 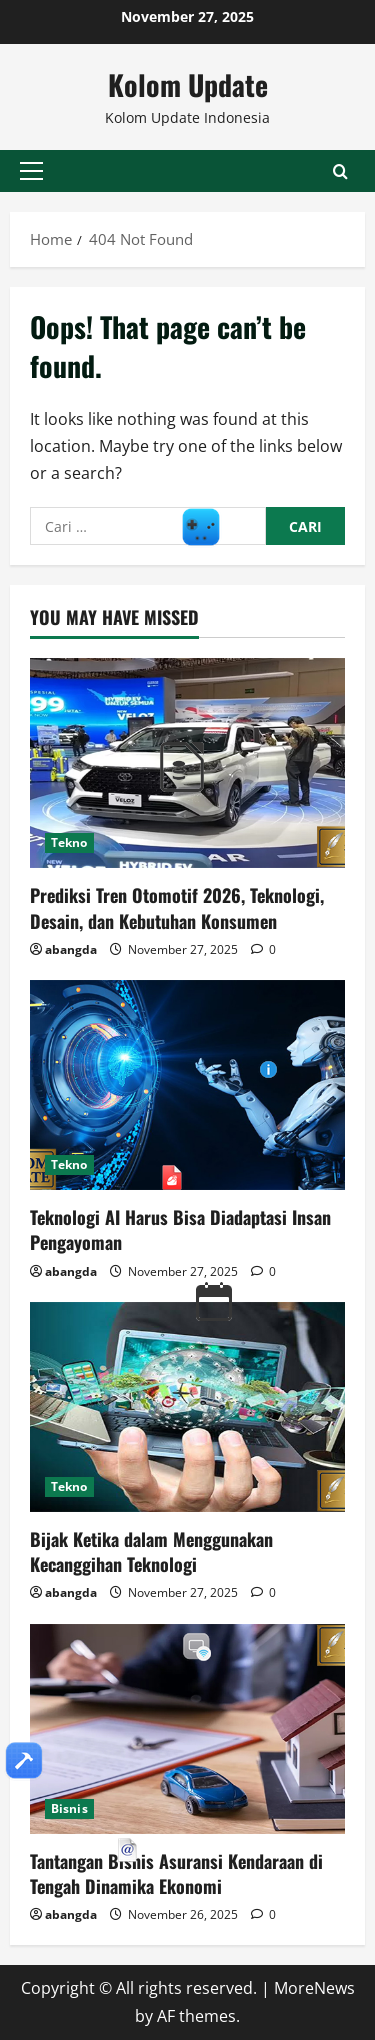 I want to click on access your saved web bookmarks, so click(x=127, y=1850).